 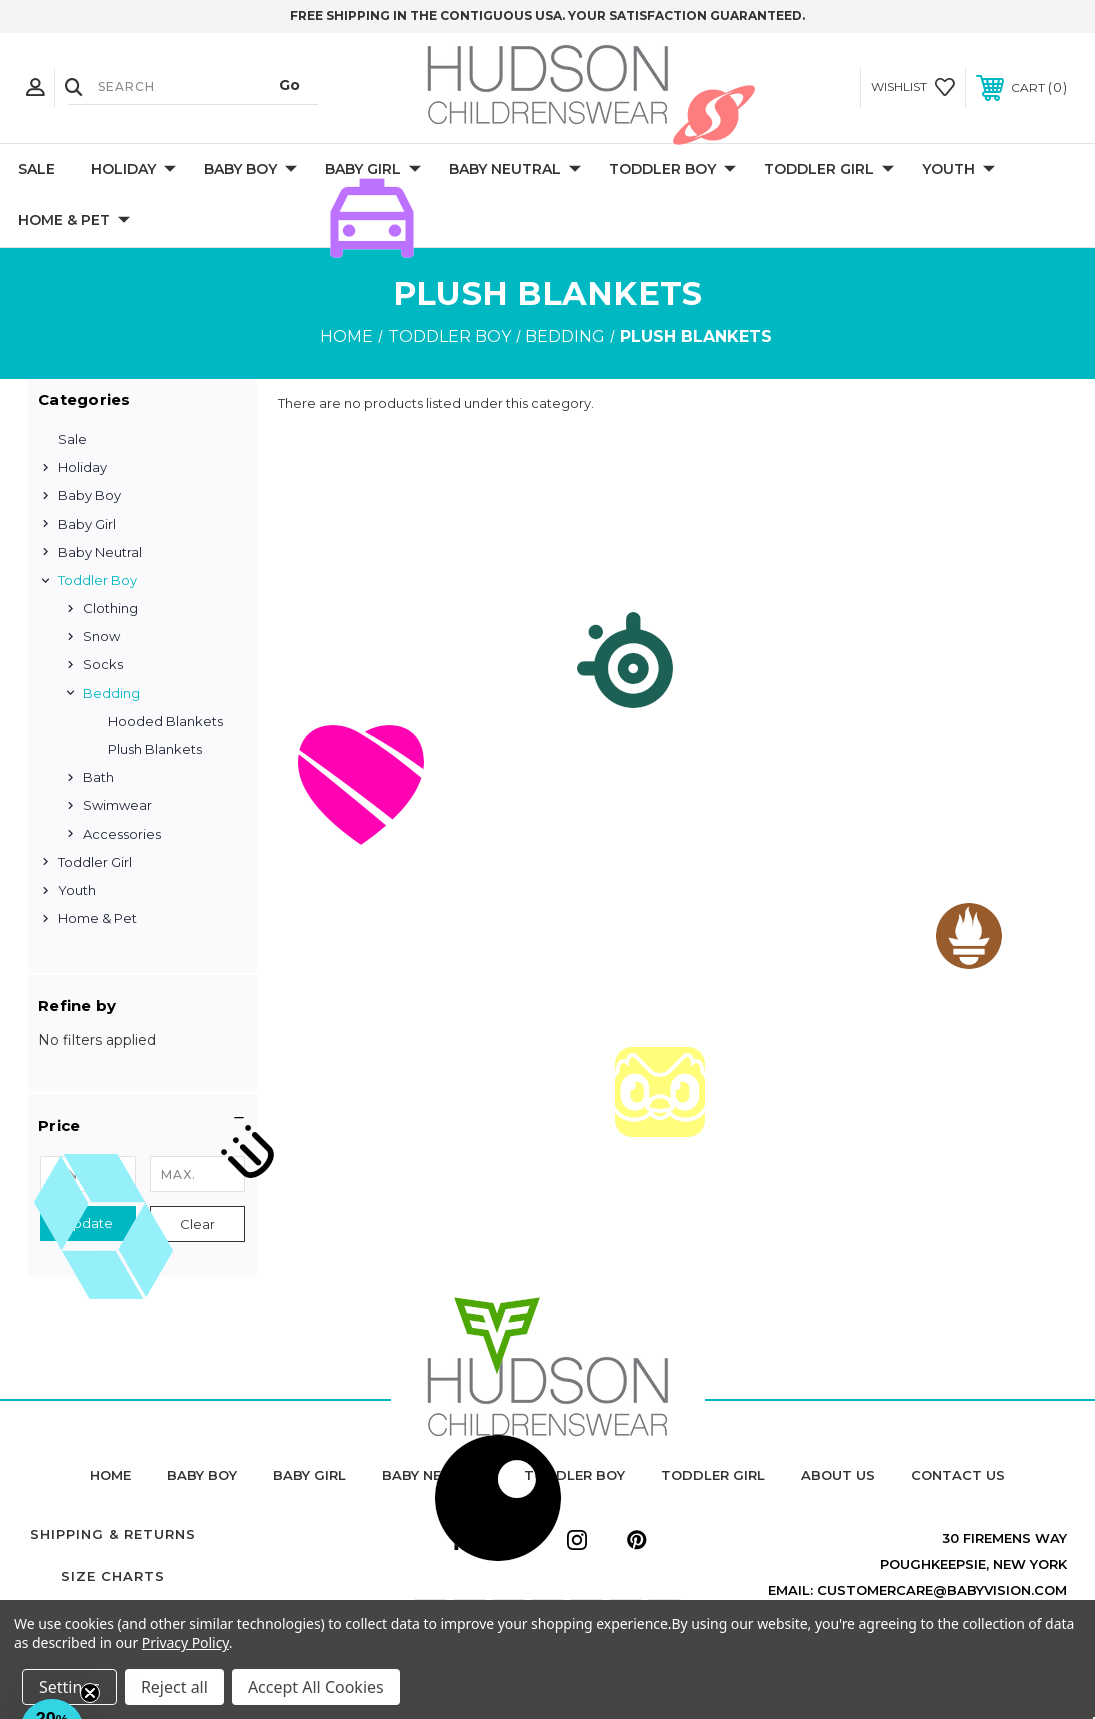 I want to click on i3 window manager logo, so click(x=247, y=1151).